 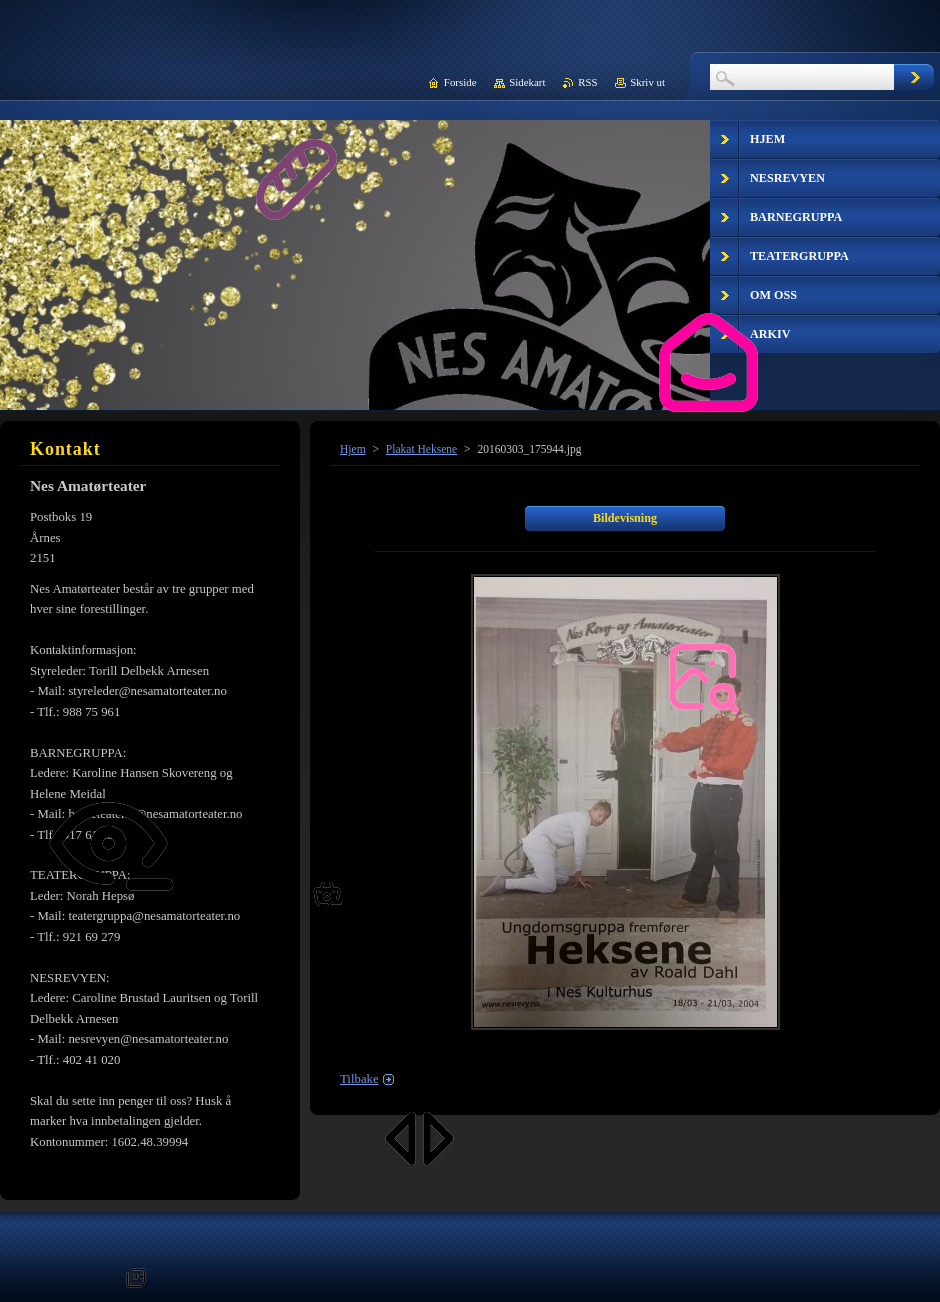 What do you see at coordinates (136, 1278) in the screenshot?
I see `indicates 9 or more items in a stack or collection` at bounding box center [136, 1278].